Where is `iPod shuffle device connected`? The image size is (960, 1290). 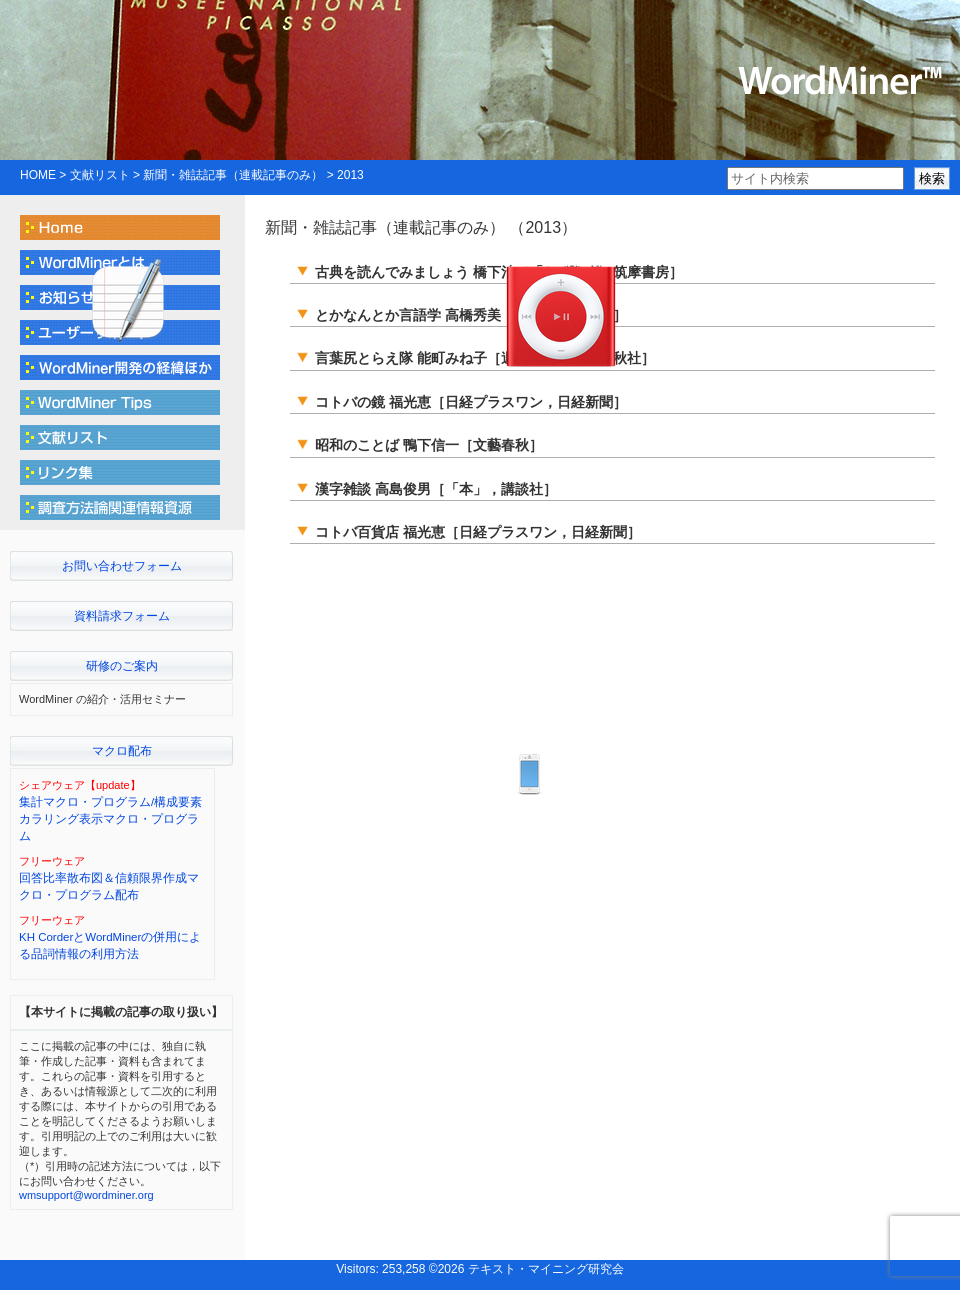 iPod shuffle device connected is located at coordinates (561, 316).